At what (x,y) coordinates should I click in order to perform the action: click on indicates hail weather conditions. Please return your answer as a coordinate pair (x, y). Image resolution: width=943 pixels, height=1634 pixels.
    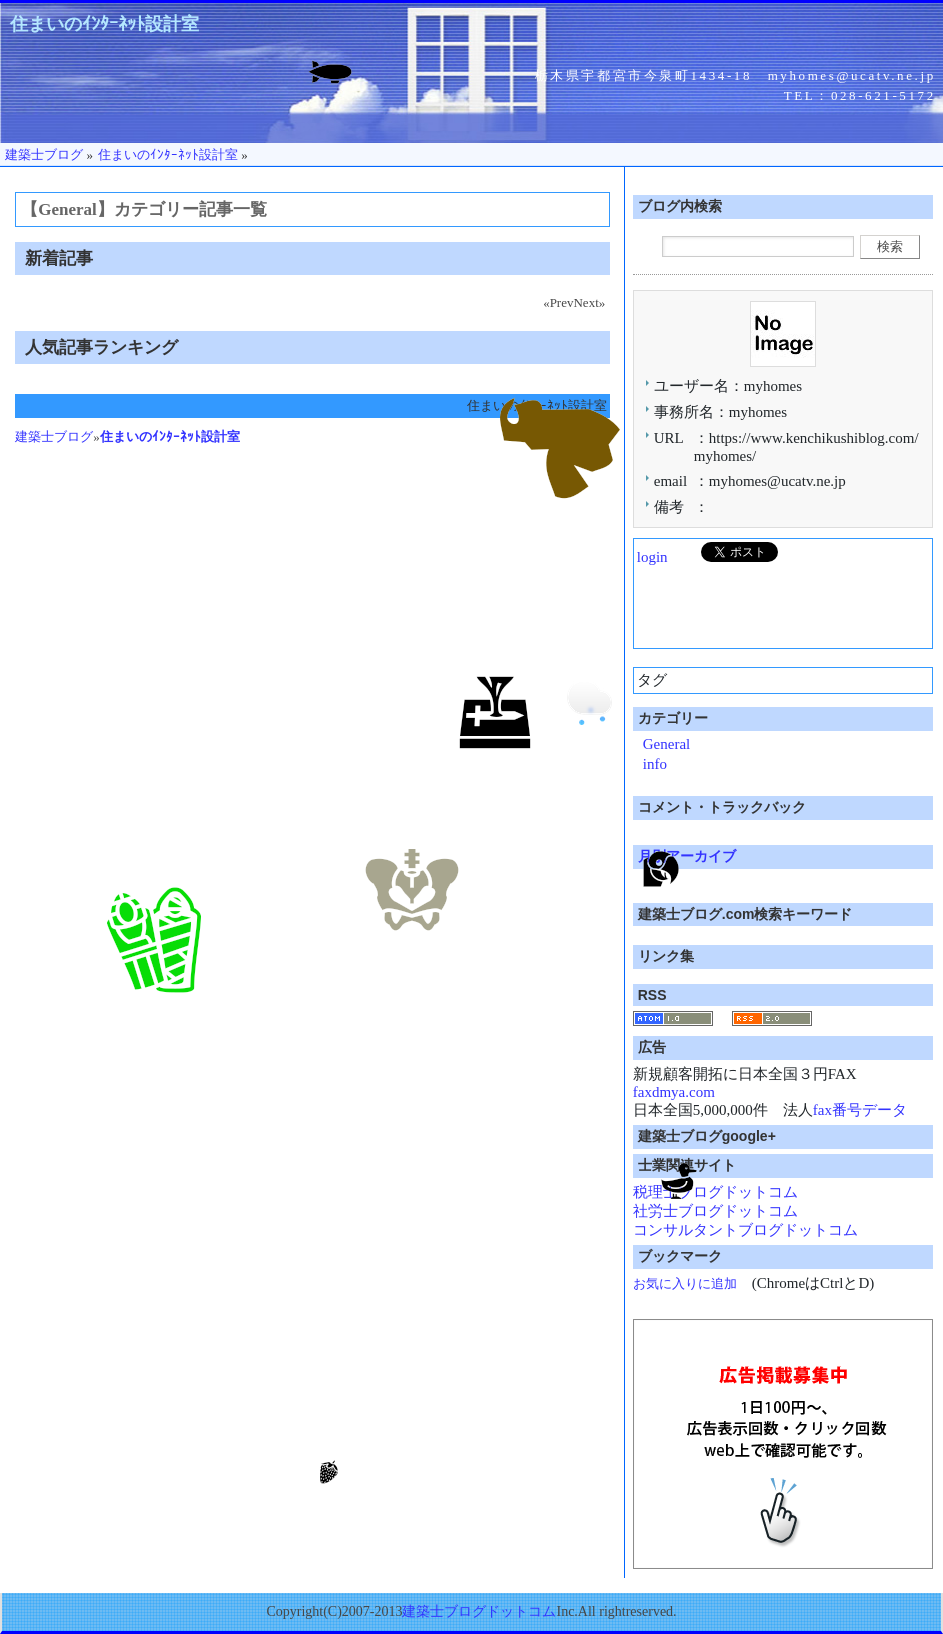
    Looking at the image, I should click on (589, 702).